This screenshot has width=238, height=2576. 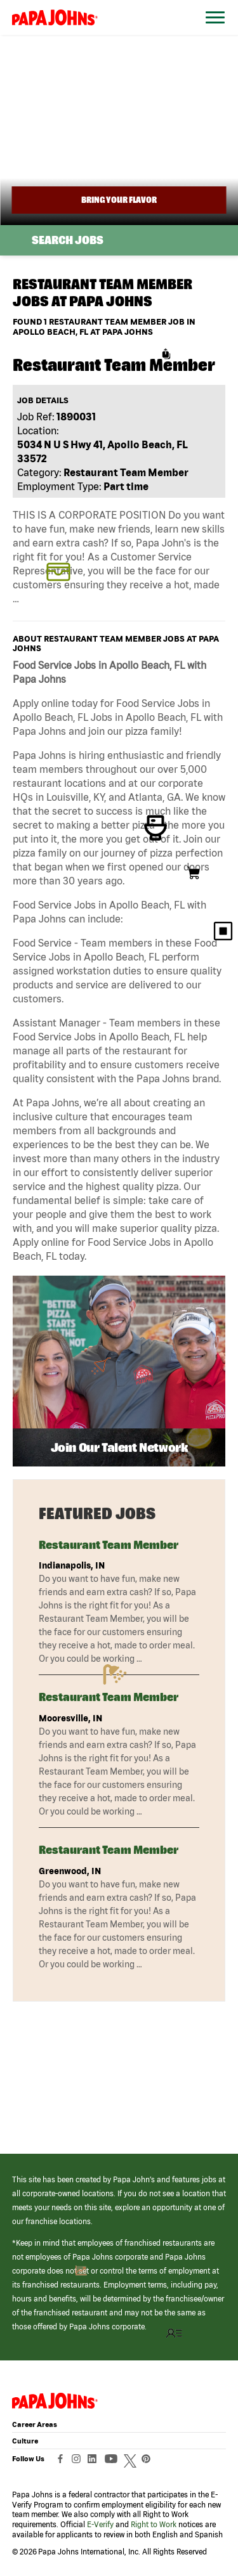 I want to click on find nearby restrooms, so click(x=155, y=827).